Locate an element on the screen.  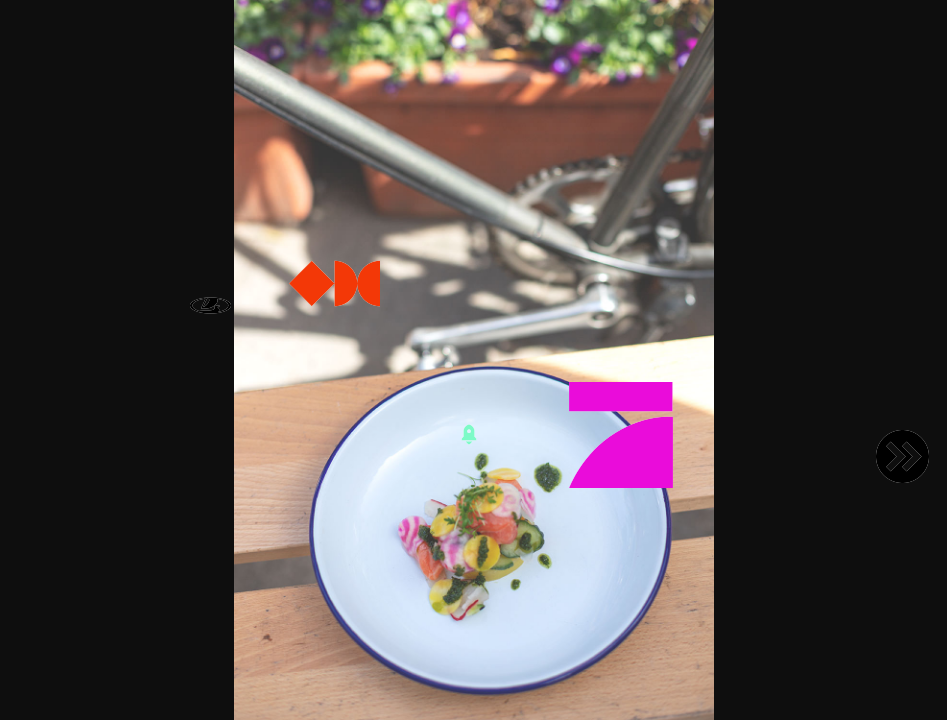
Lada automotive brand logo is located at coordinates (210, 305).